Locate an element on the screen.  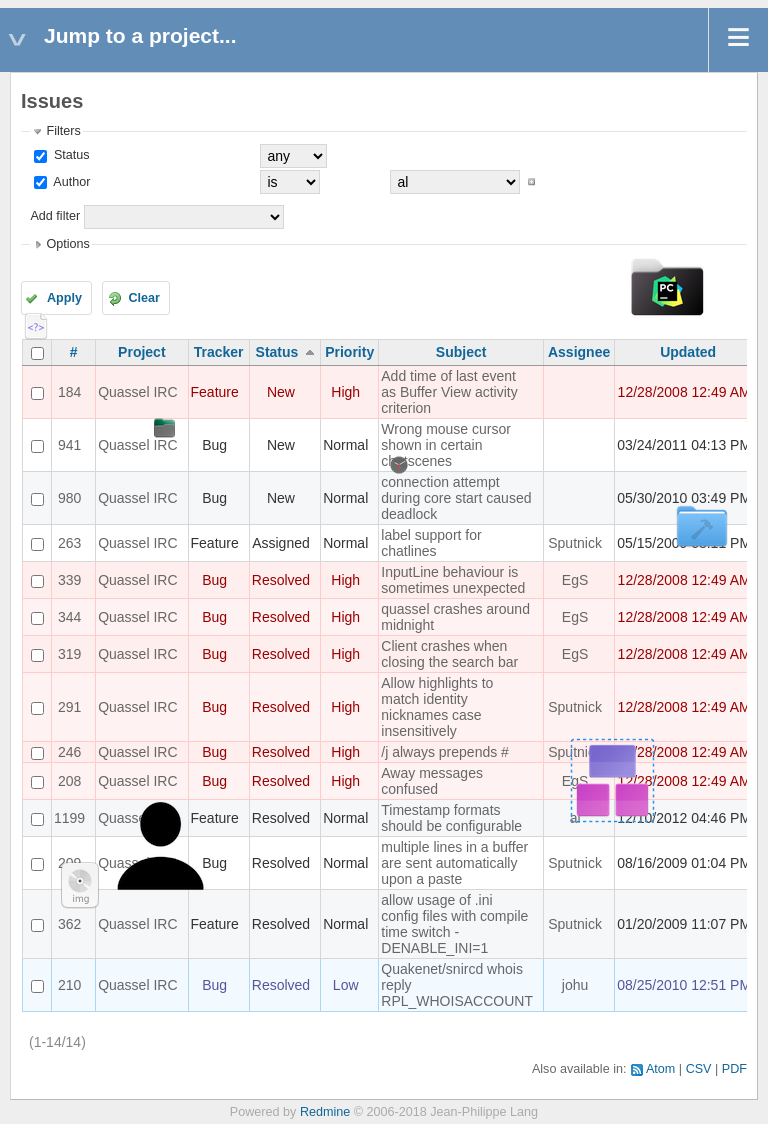
drop files here to move them into this folder is located at coordinates (164, 427).